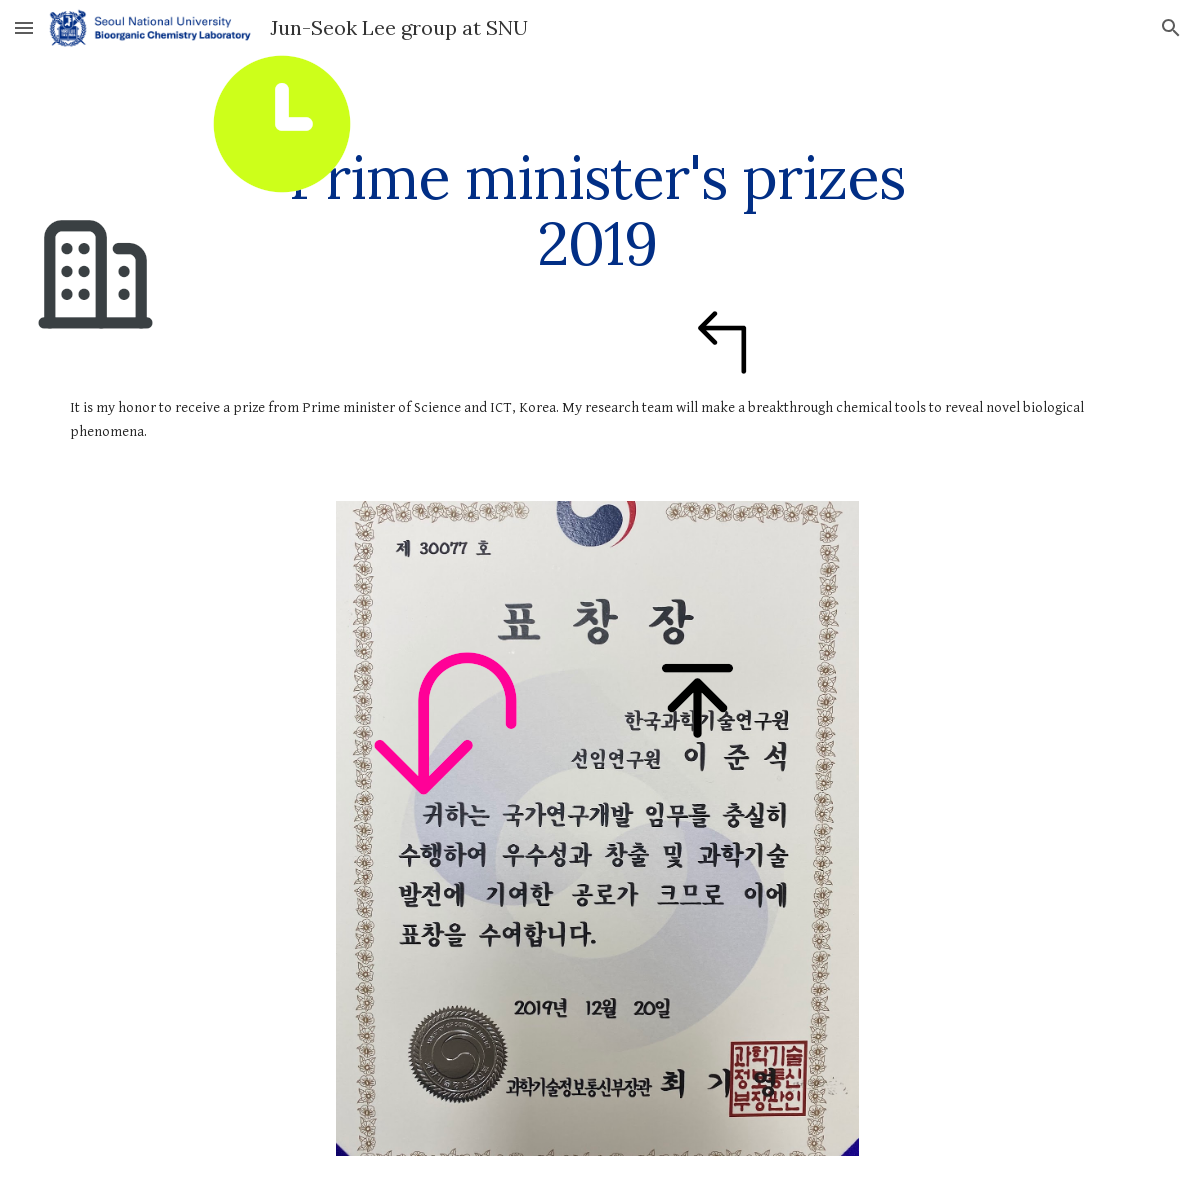  What do you see at coordinates (282, 124) in the screenshot?
I see `view current time` at bounding box center [282, 124].